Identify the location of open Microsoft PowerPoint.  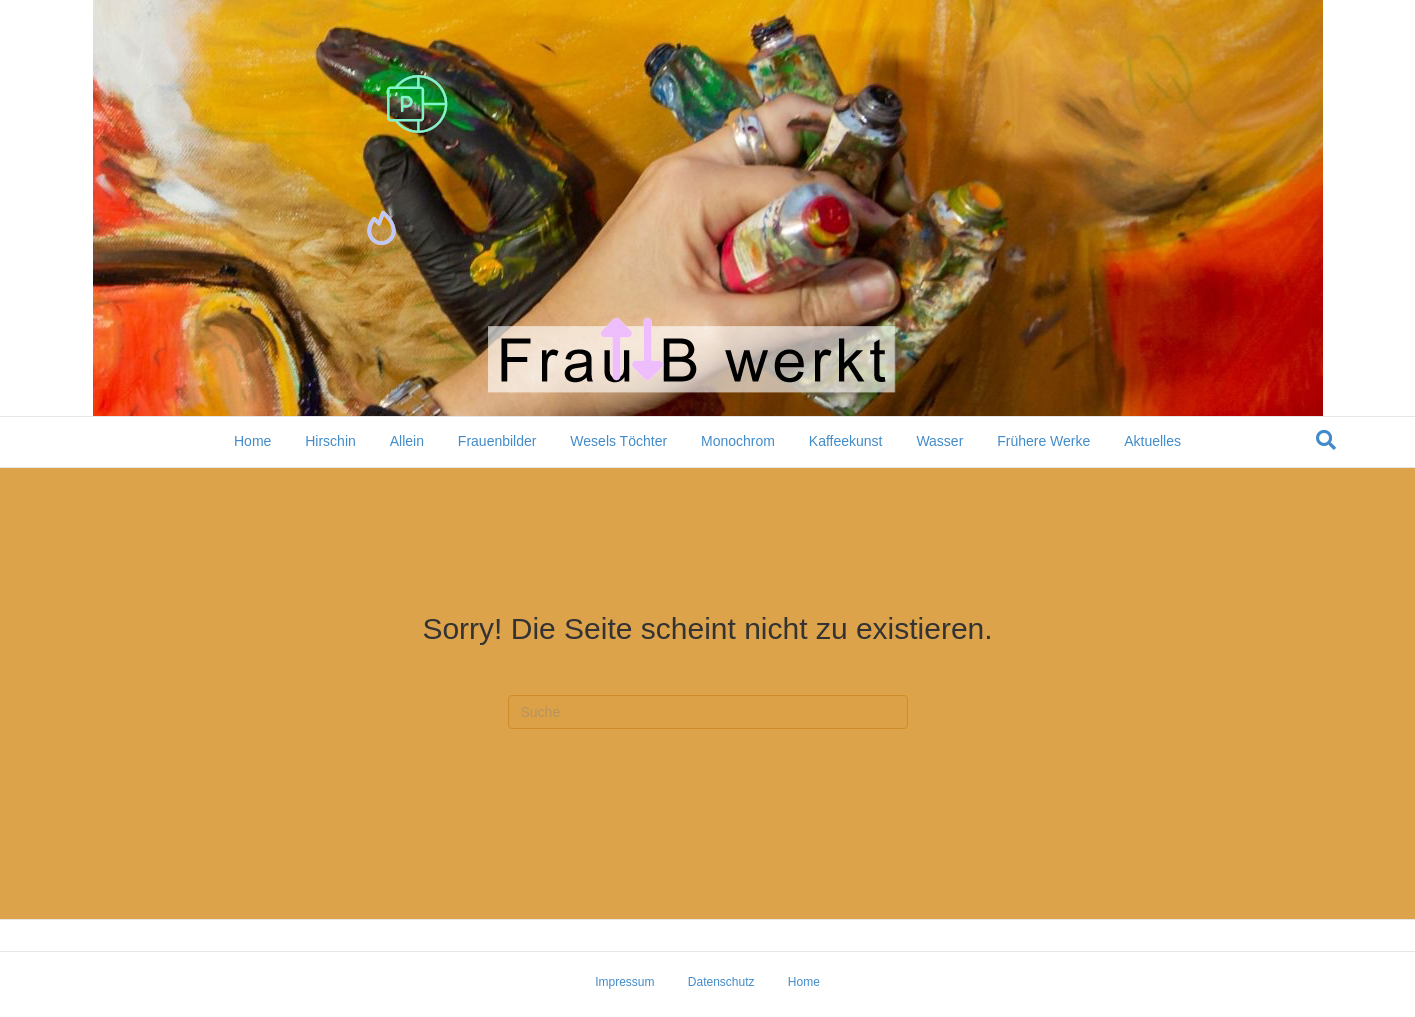
(416, 104).